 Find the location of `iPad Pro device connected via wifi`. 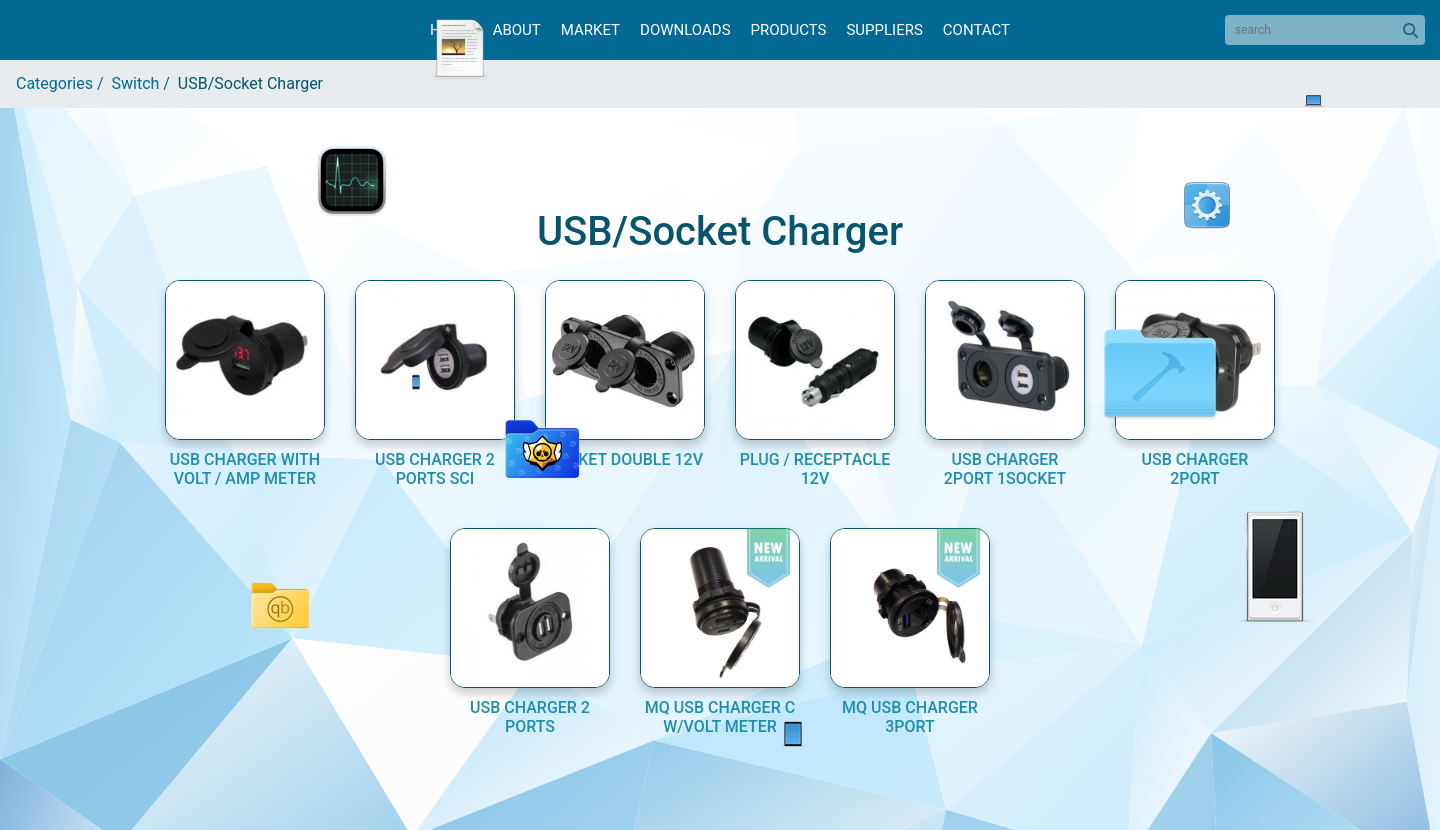

iPad Pro device connected via wifi is located at coordinates (793, 734).